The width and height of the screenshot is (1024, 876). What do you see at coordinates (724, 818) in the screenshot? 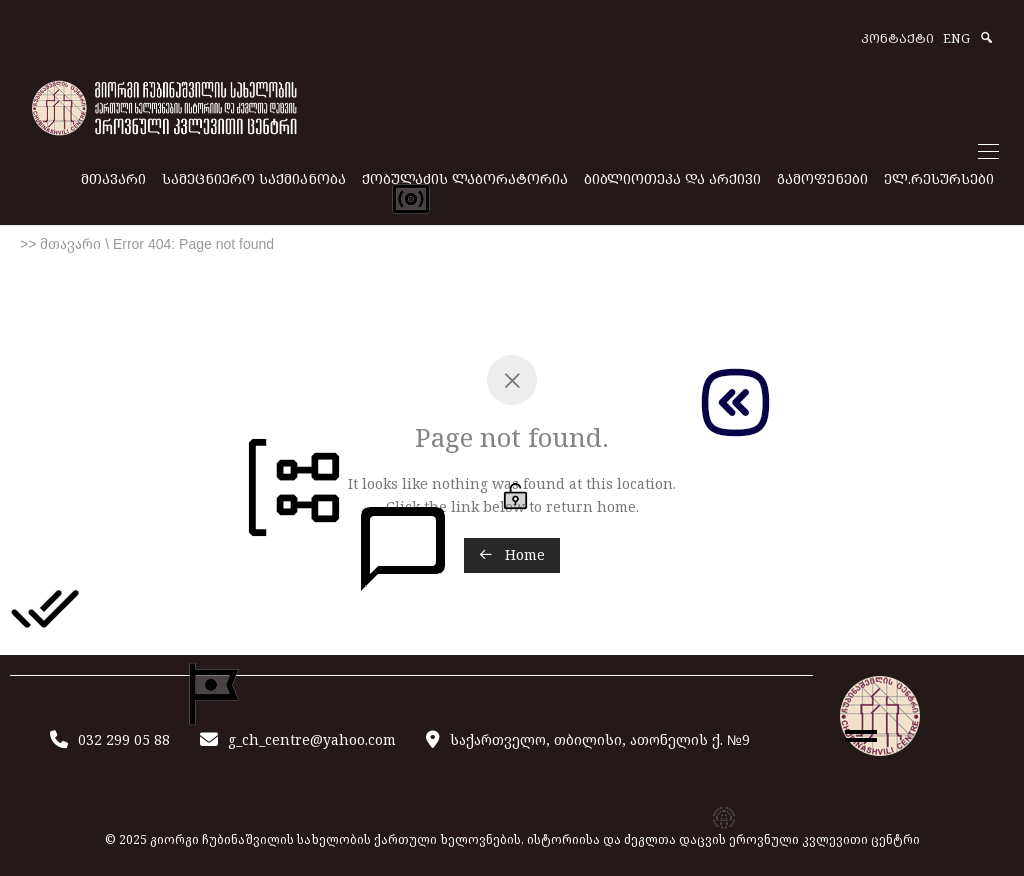
I see `open apple podcasts app` at bounding box center [724, 818].